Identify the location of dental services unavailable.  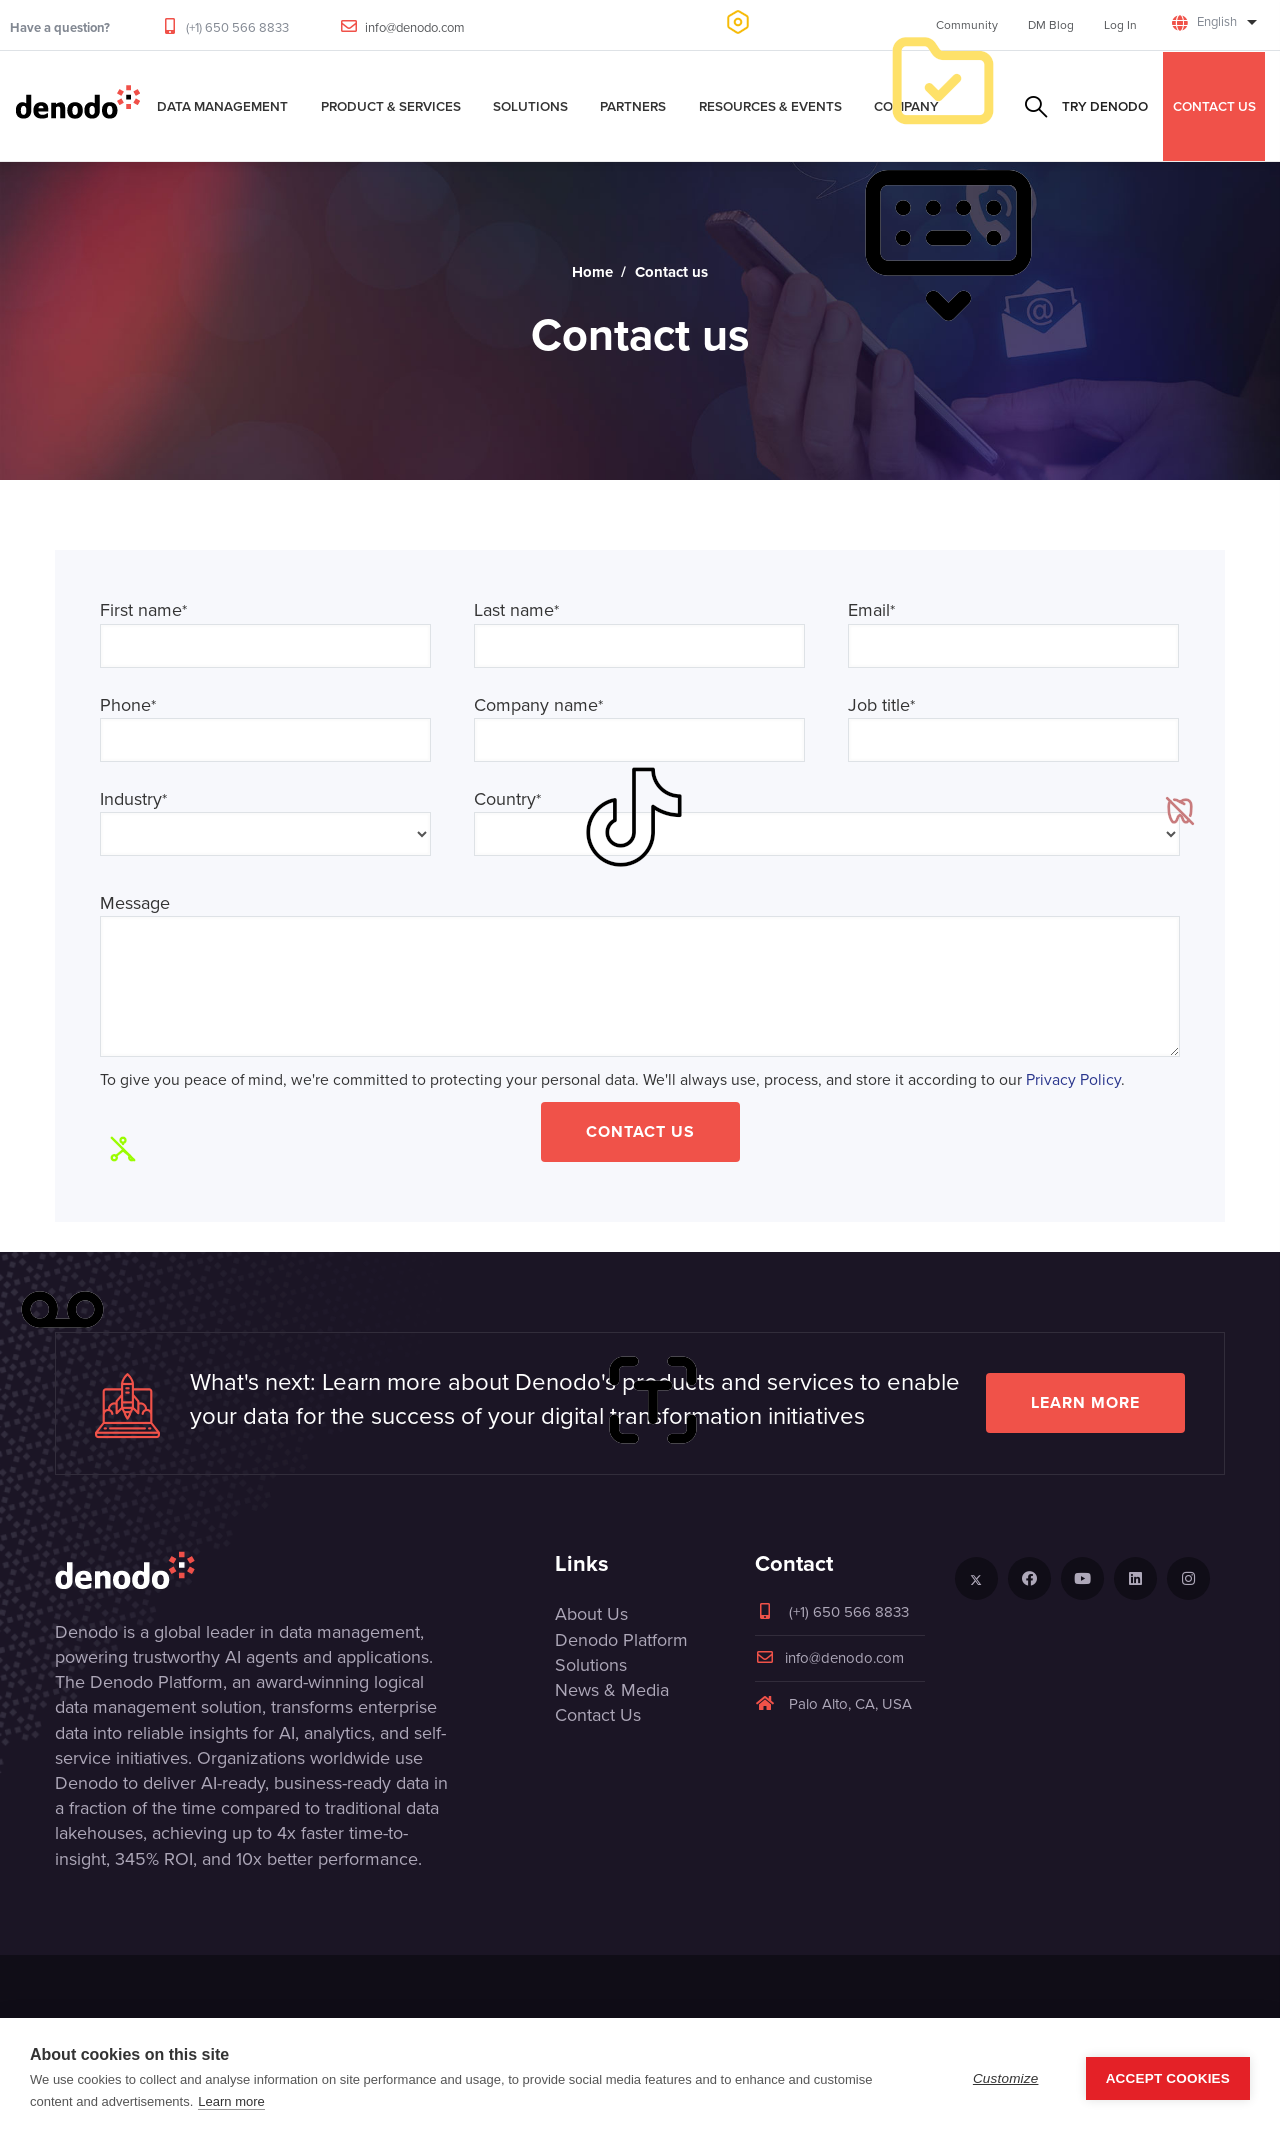
(1180, 811).